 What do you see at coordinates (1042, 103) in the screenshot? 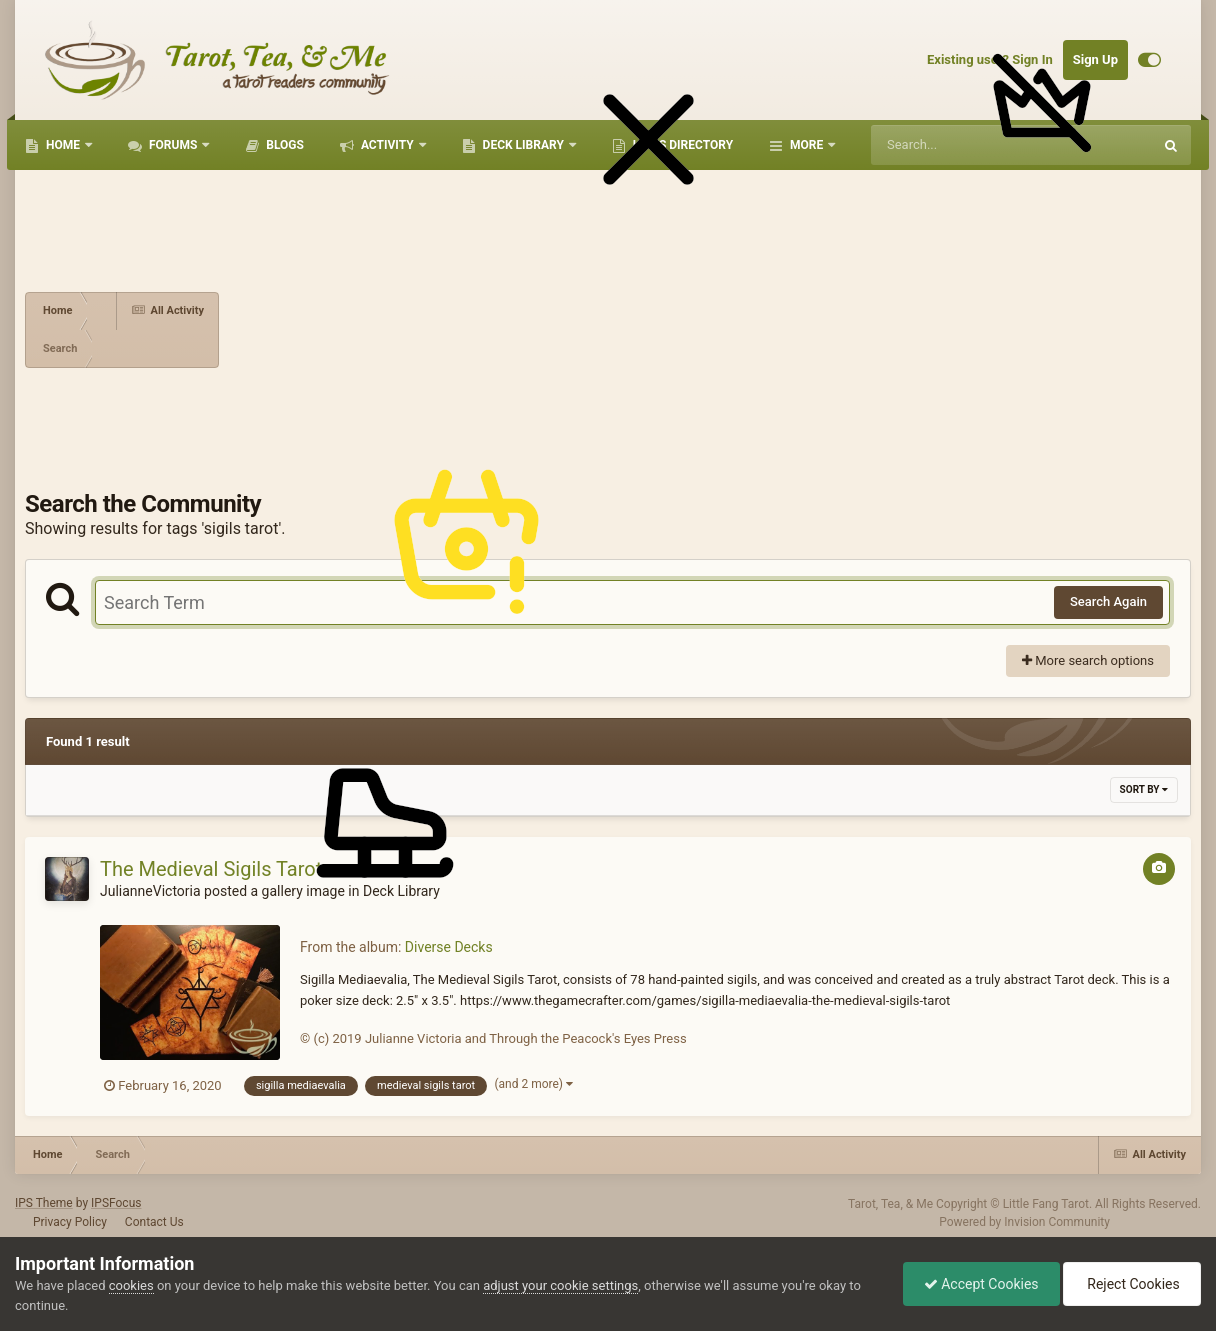
I see `remove premium or VIP status` at bounding box center [1042, 103].